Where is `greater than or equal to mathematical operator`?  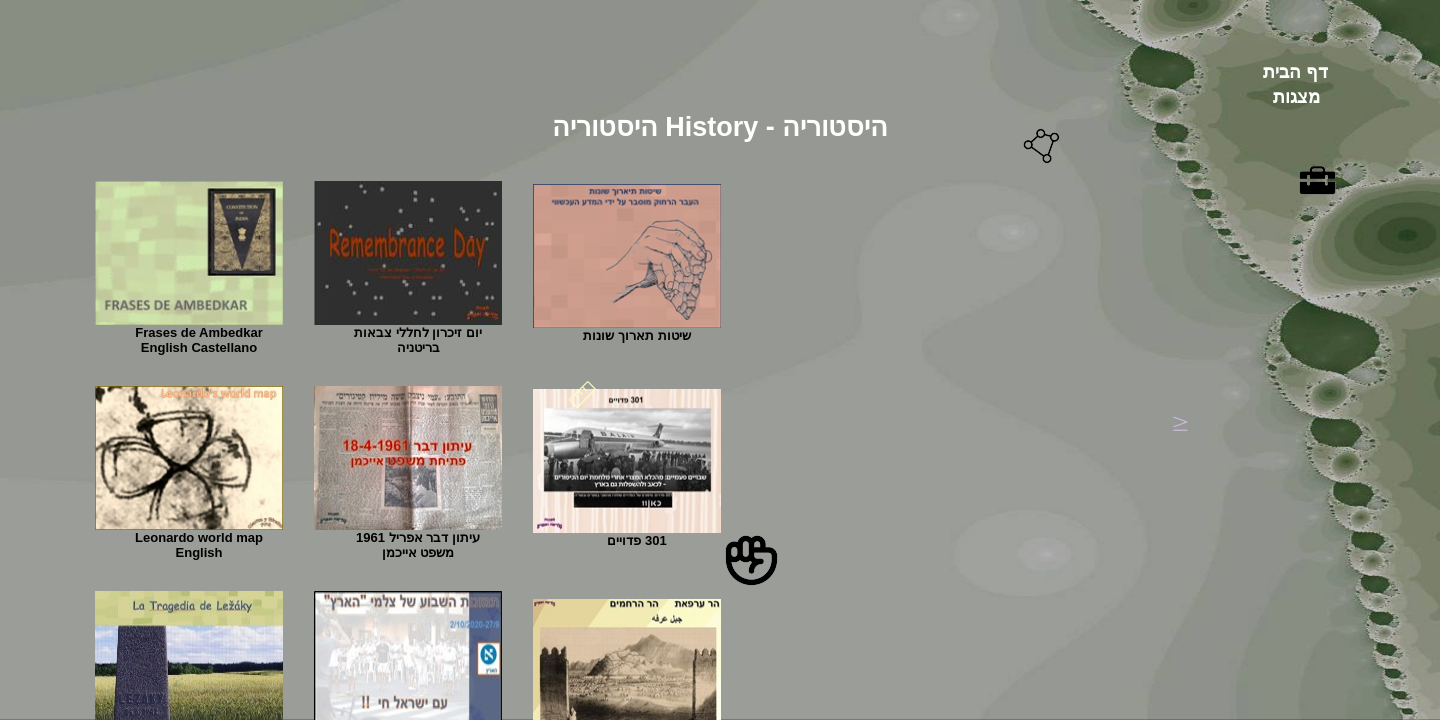 greater than or equal to mathematical operator is located at coordinates (1180, 424).